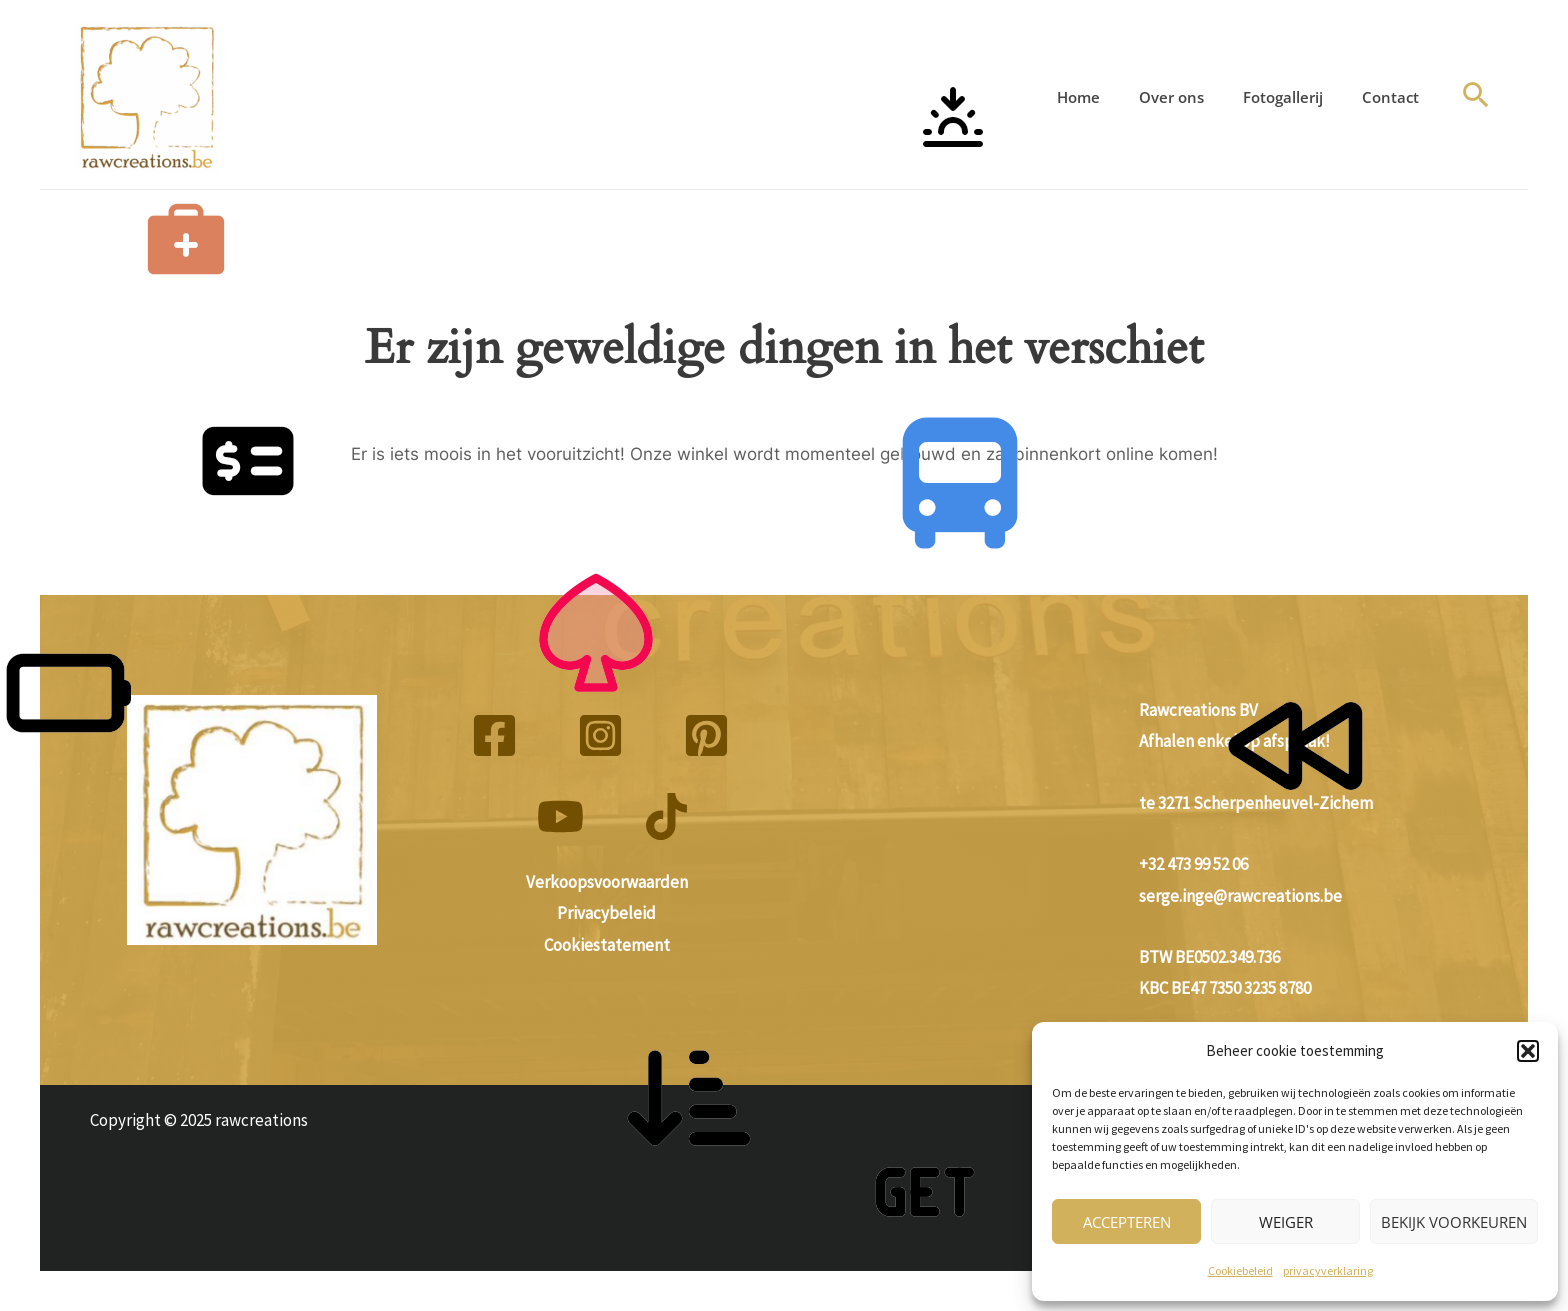 This screenshot has width=1568, height=1311. What do you see at coordinates (596, 635) in the screenshot?
I see `playing cards or card game feature` at bounding box center [596, 635].